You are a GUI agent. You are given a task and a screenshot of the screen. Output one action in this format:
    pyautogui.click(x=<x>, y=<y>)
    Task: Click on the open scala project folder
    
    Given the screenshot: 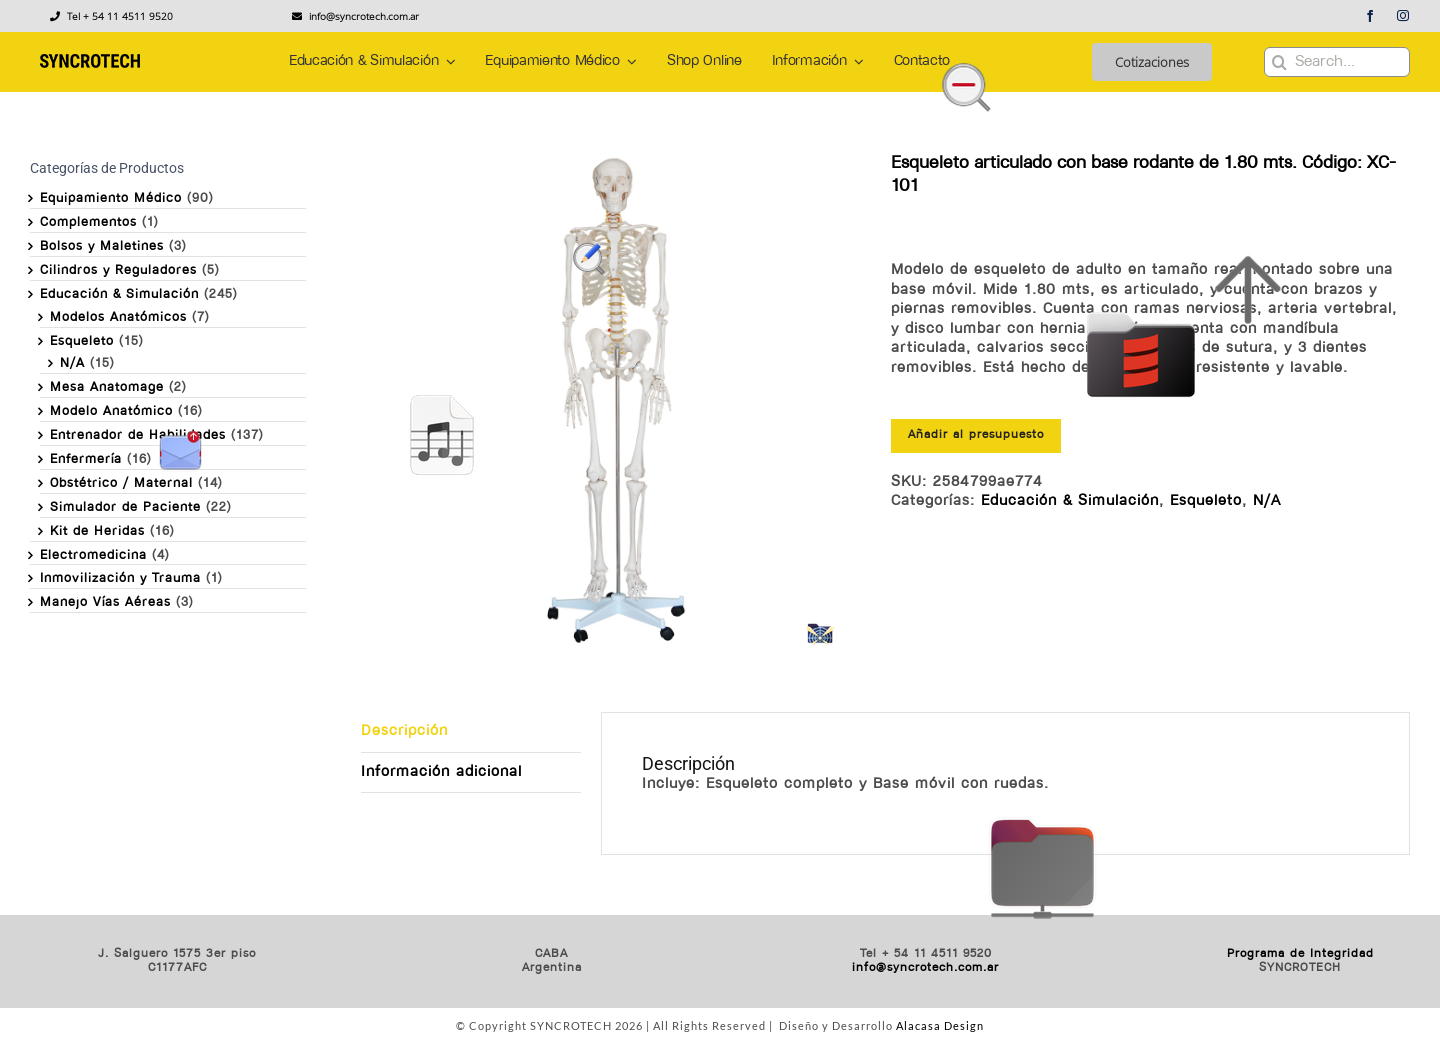 What is the action you would take?
    pyautogui.click(x=1140, y=357)
    